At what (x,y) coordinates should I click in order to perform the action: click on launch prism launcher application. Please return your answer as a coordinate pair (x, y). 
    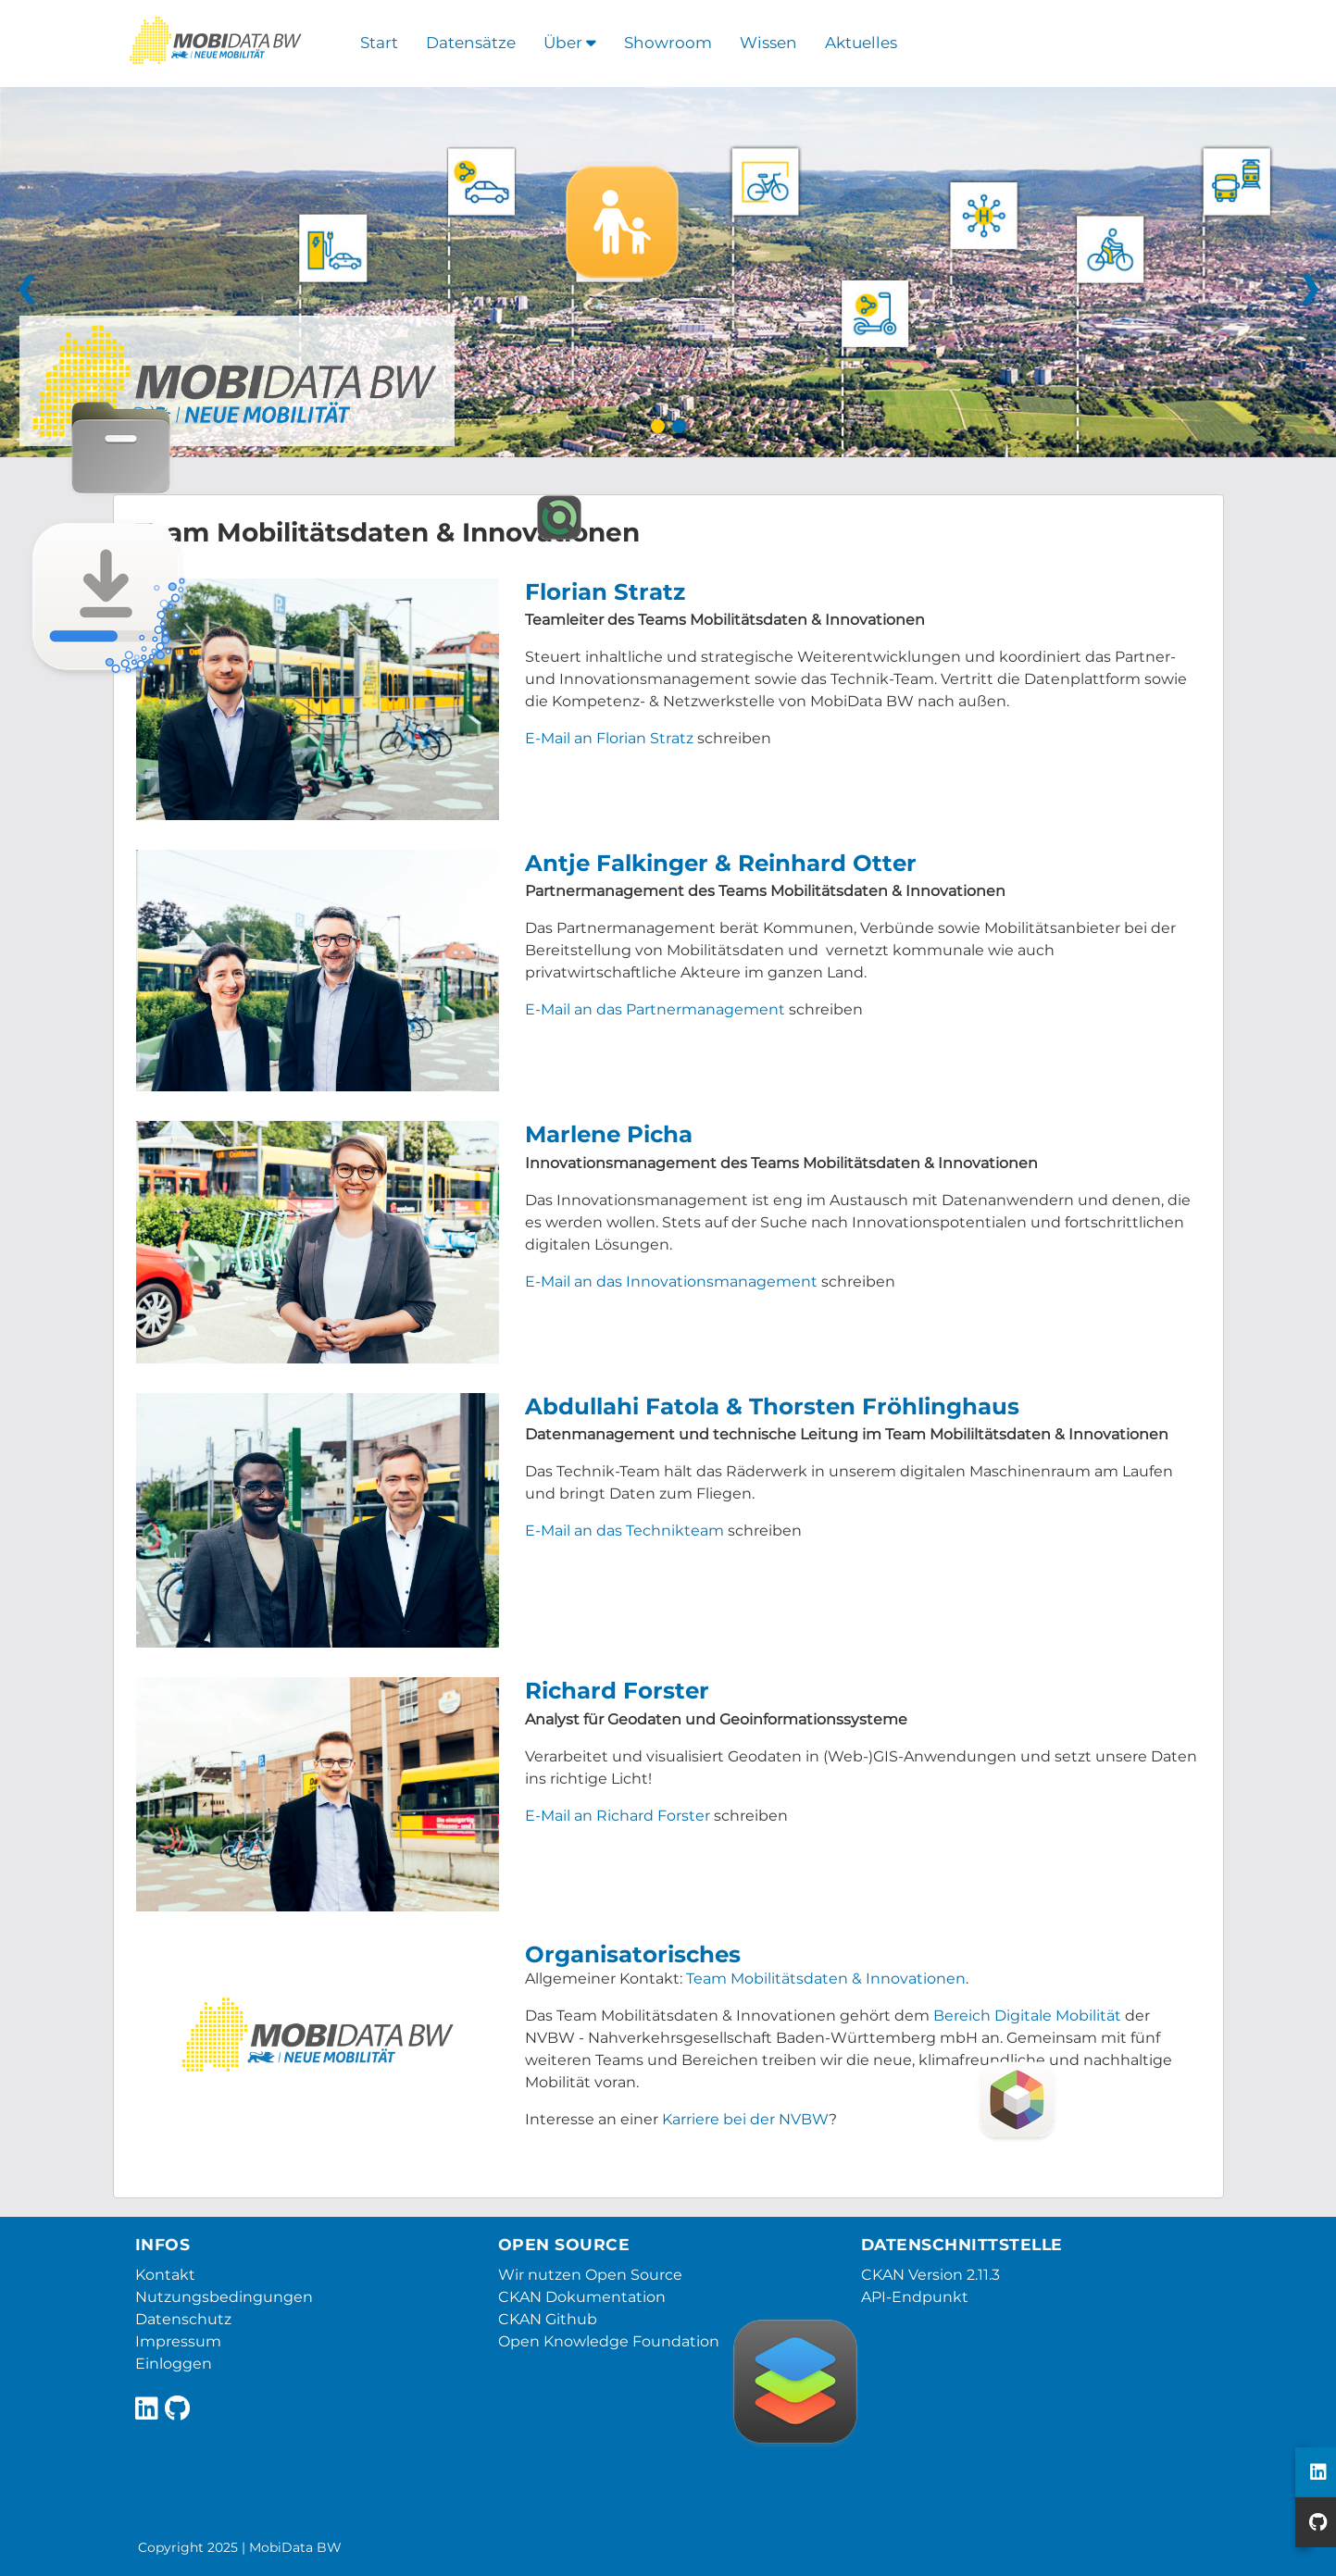
    Looking at the image, I should click on (1017, 2099).